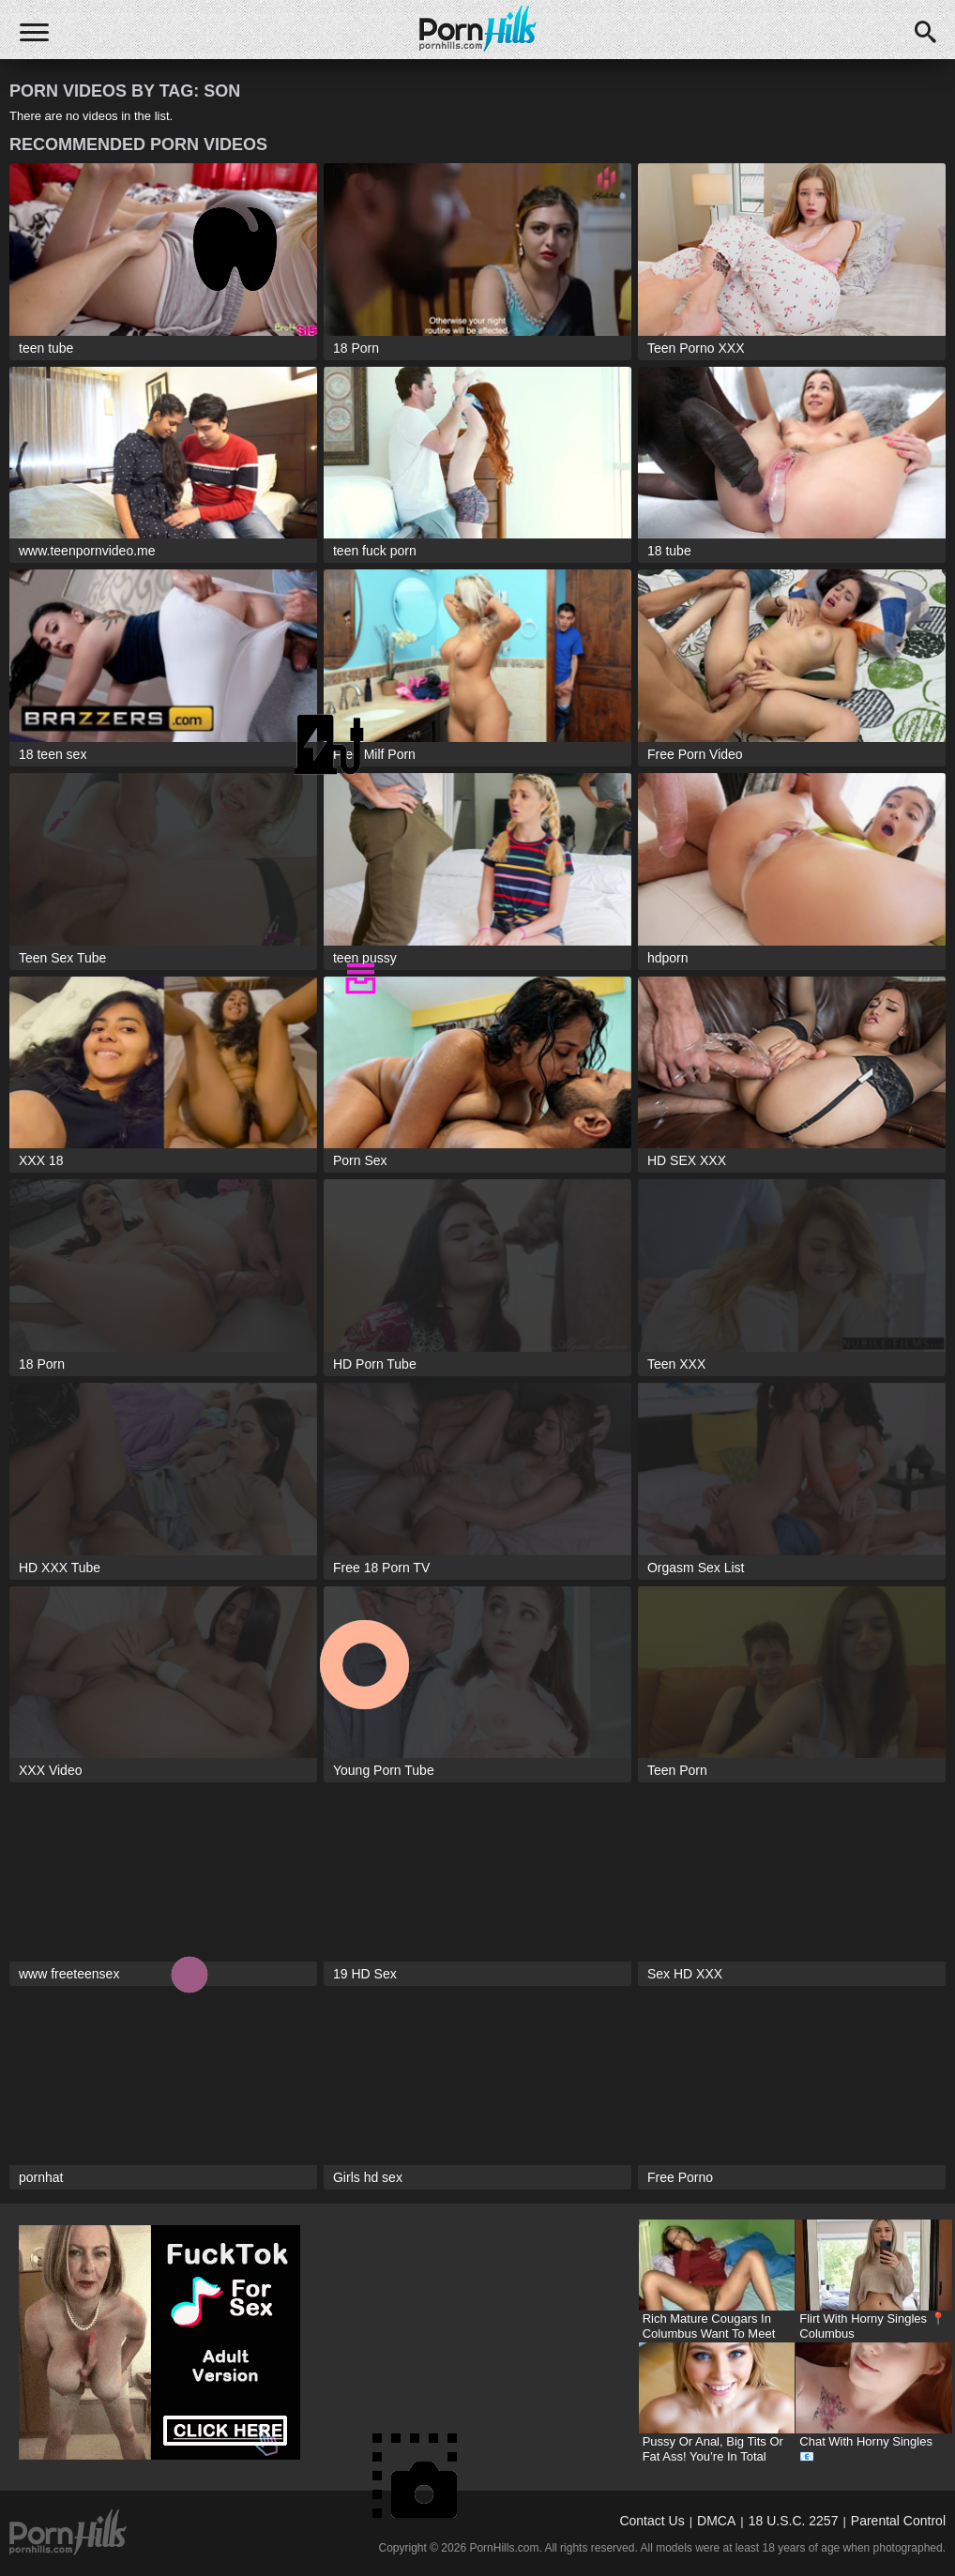 The height and width of the screenshot is (2576, 955). What do you see at coordinates (326, 744) in the screenshot?
I see `find nearby electric vehicle charging stations` at bounding box center [326, 744].